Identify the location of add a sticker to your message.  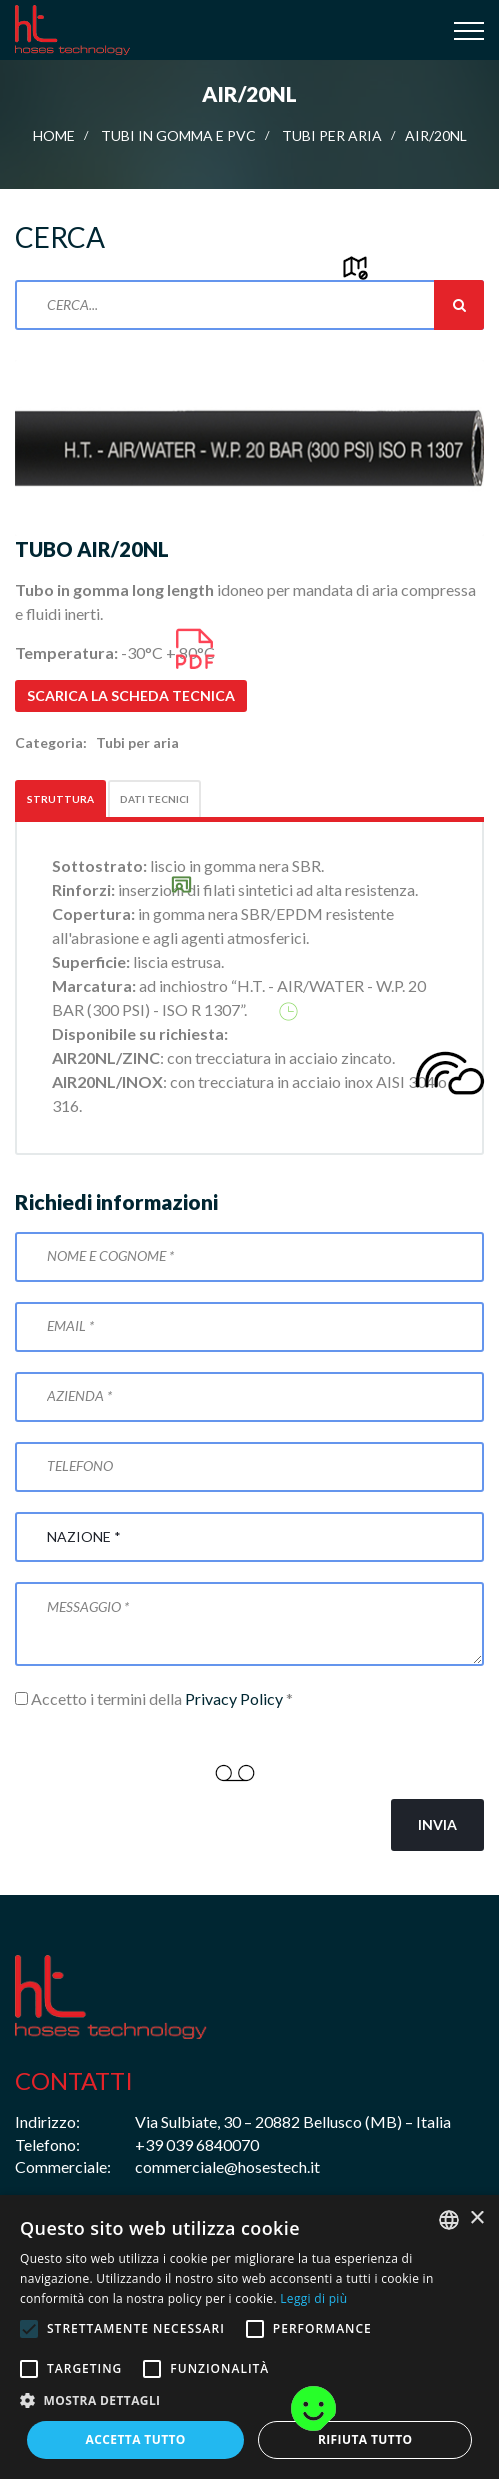
(313, 2408).